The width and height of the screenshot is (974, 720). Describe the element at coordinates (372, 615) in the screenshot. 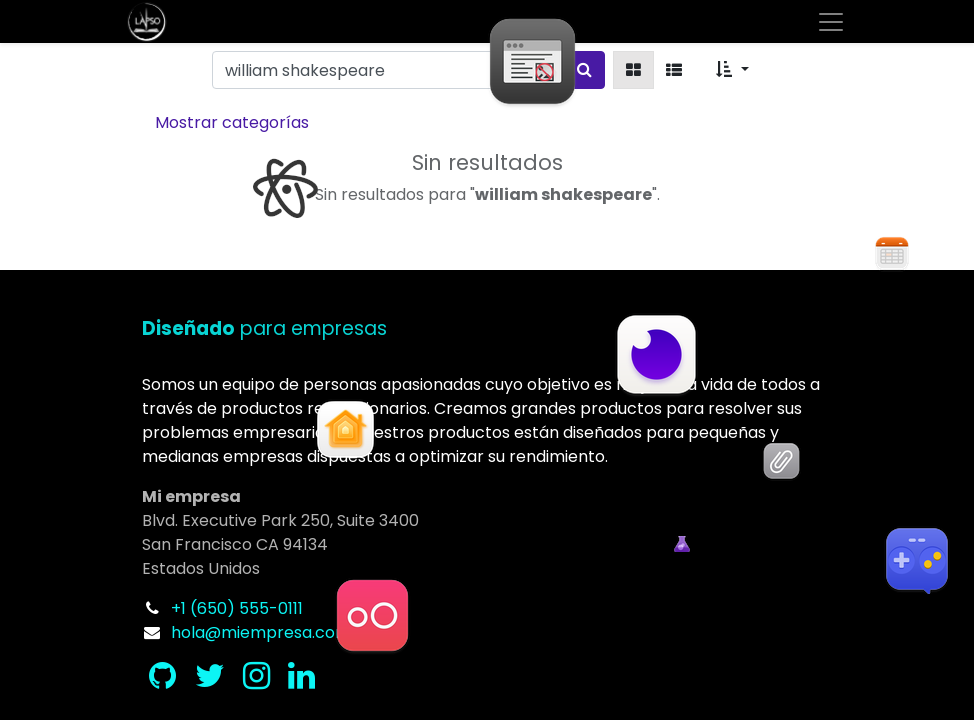

I see `launch genymotion android emulator` at that location.